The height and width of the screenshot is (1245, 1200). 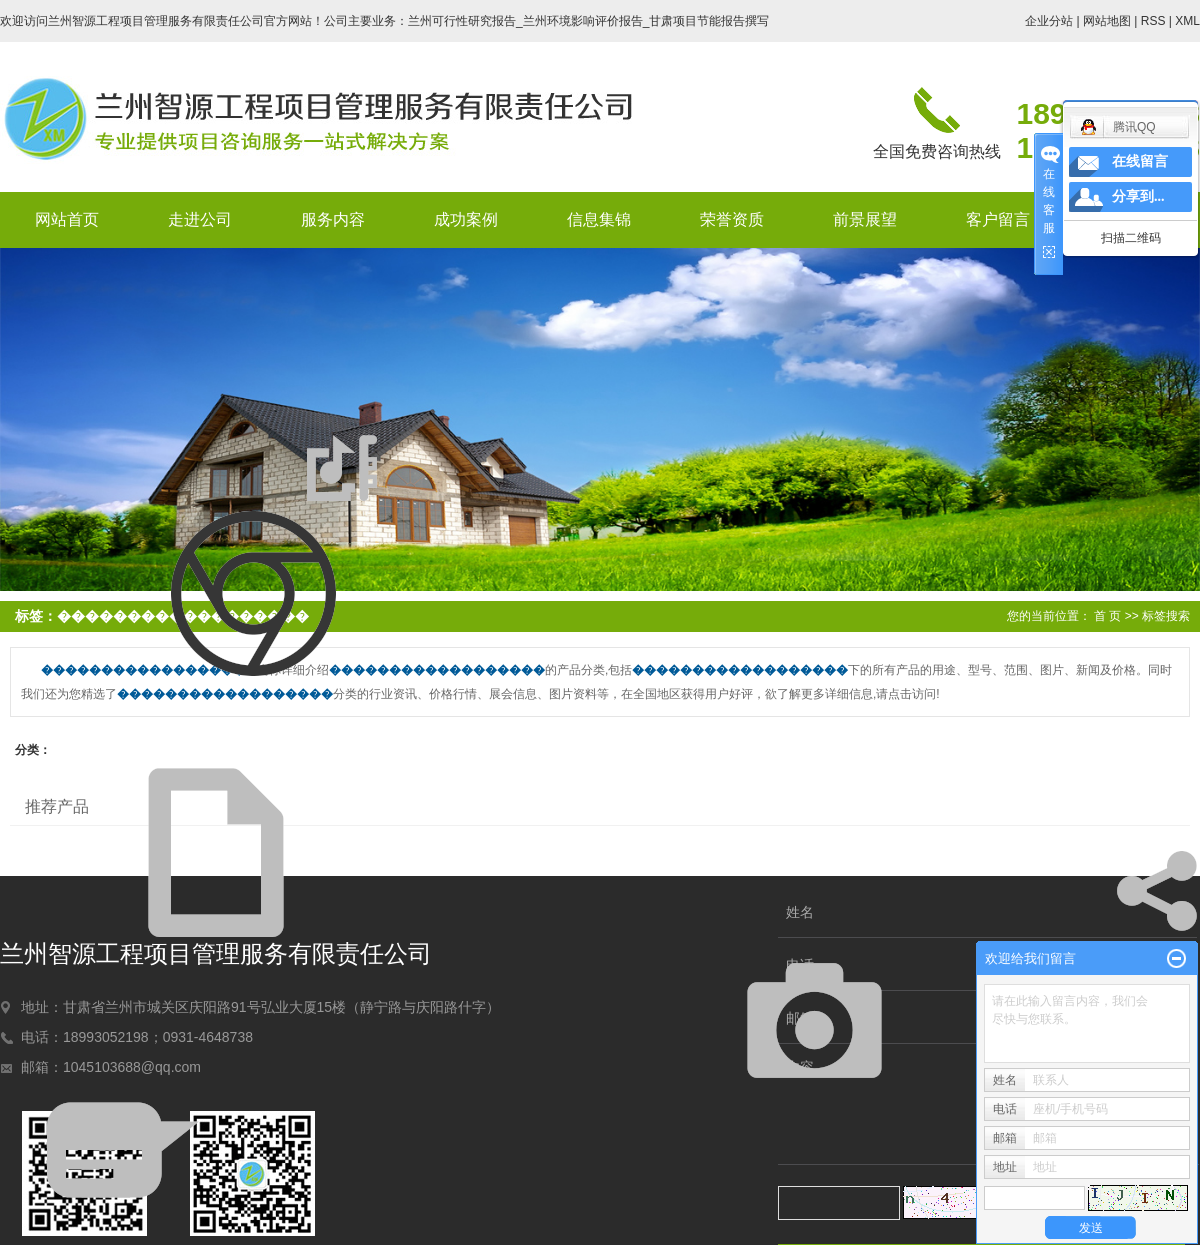 What do you see at coordinates (123, 1150) in the screenshot?
I see `toggle subtitles or closed captions` at bounding box center [123, 1150].